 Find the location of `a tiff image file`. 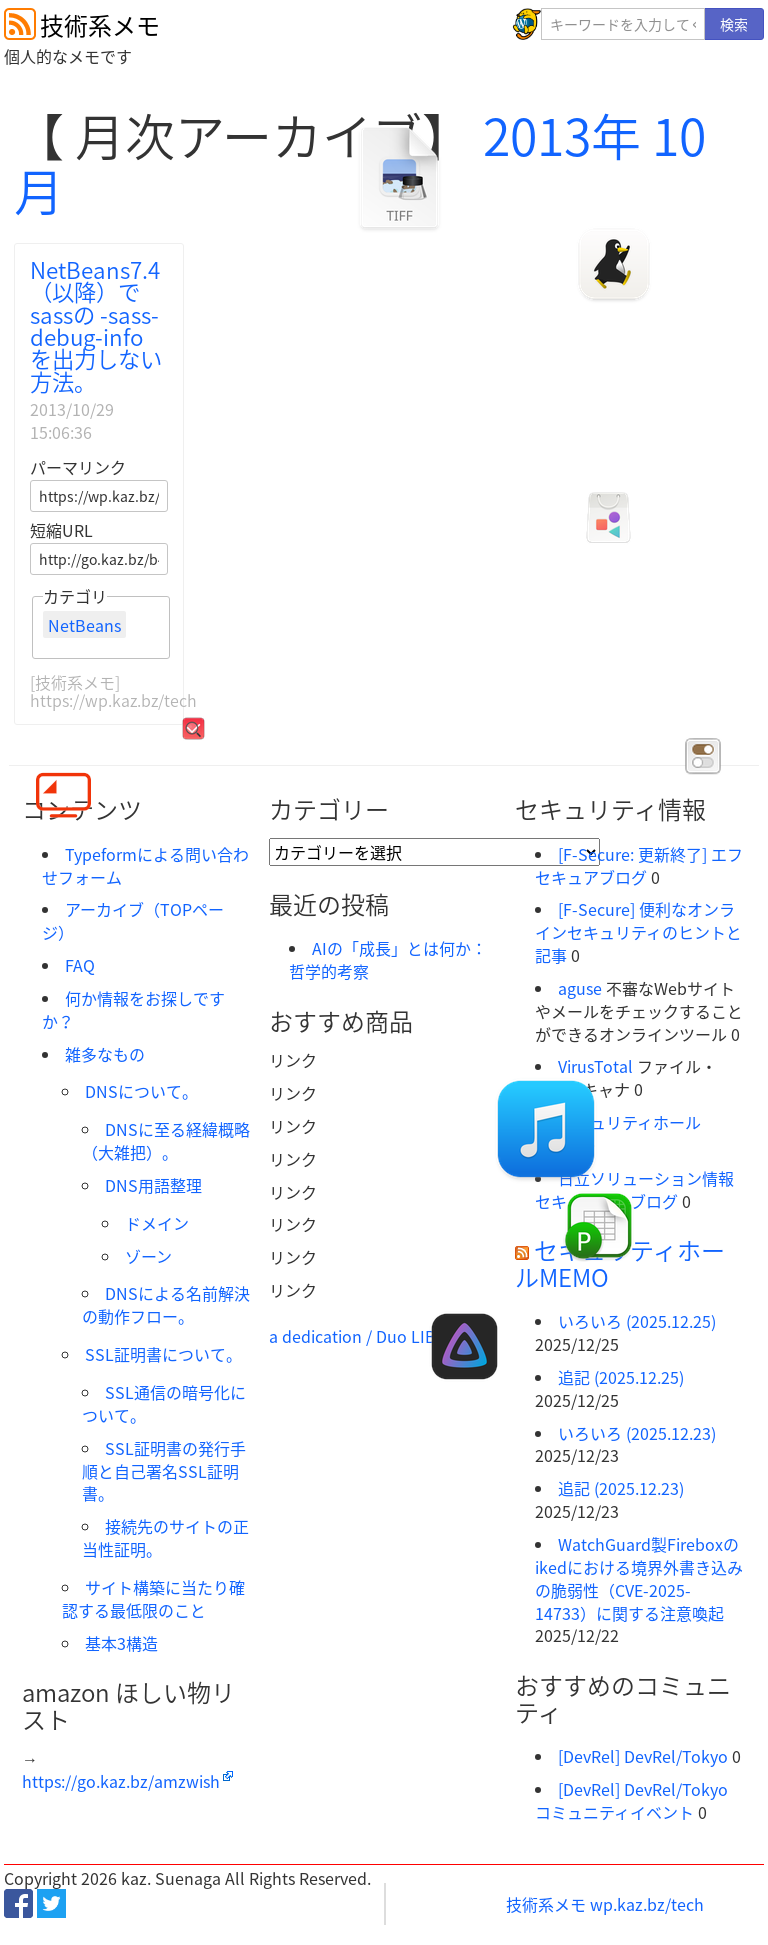

a tiff image file is located at coordinates (399, 179).